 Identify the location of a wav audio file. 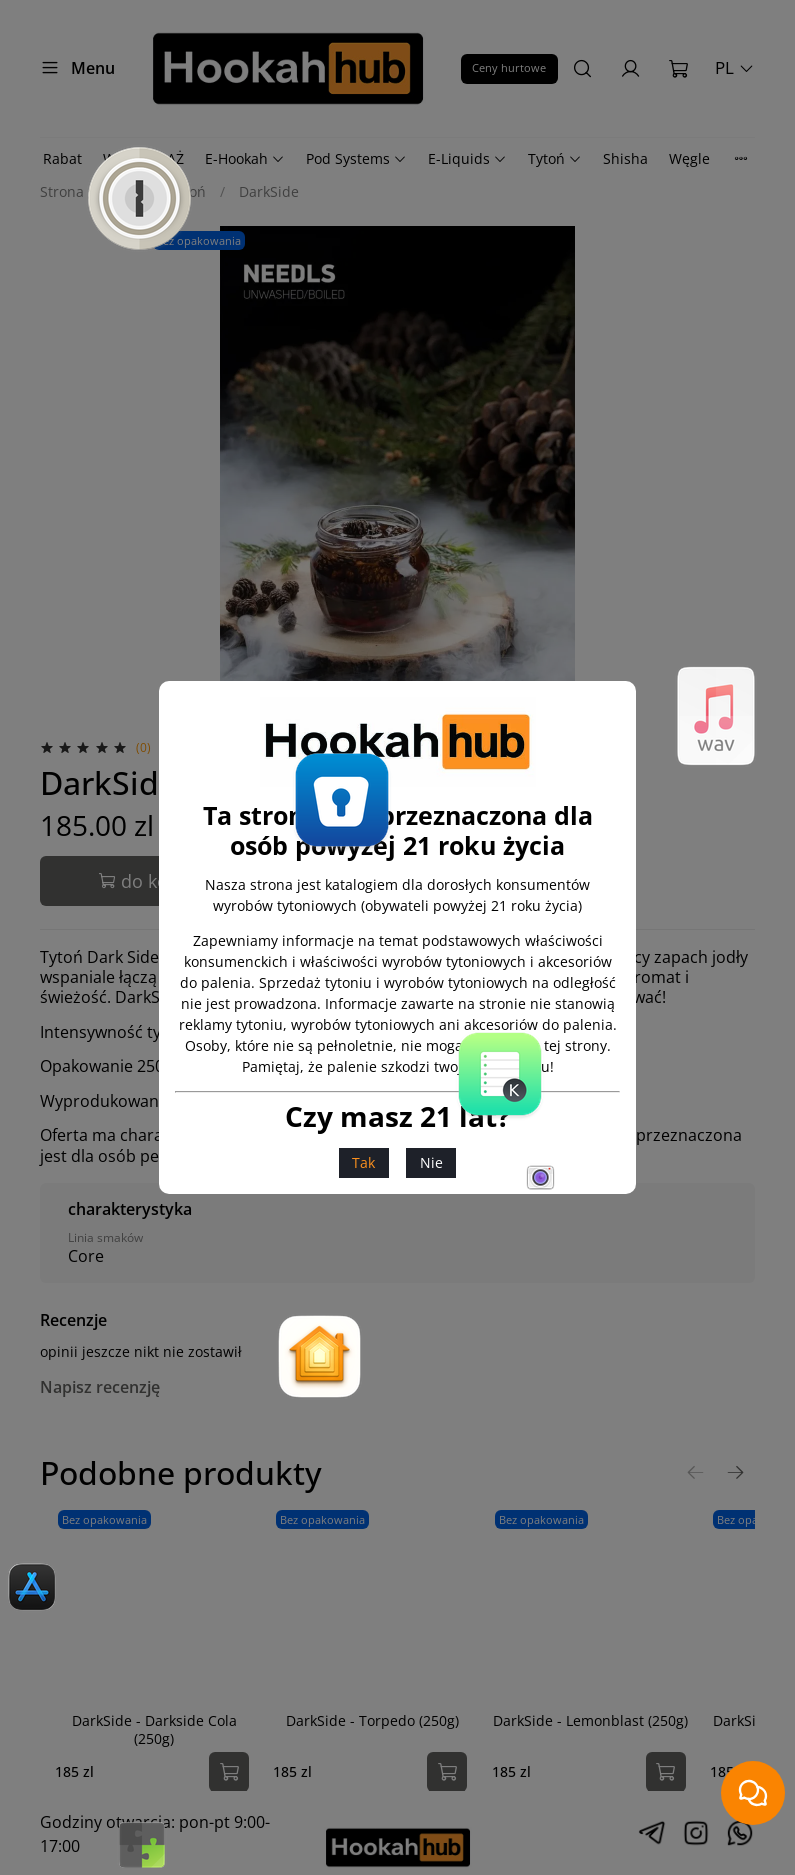
(716, 716).